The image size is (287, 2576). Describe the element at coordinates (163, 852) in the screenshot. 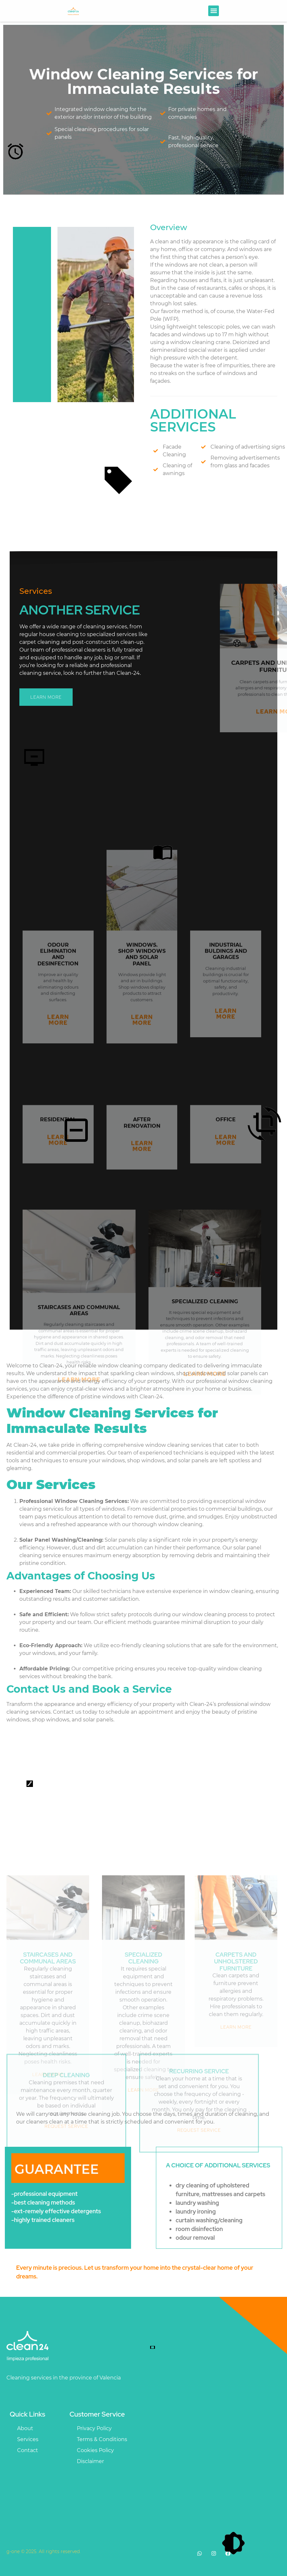

I see `import contacts from address book` at that location.